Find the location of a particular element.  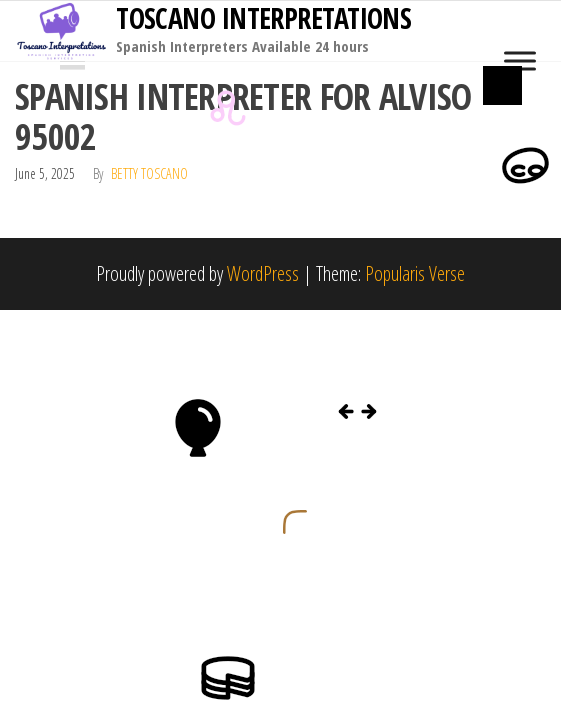

apply iOS-style rounded corner to element is located at coordinates (295, 522).